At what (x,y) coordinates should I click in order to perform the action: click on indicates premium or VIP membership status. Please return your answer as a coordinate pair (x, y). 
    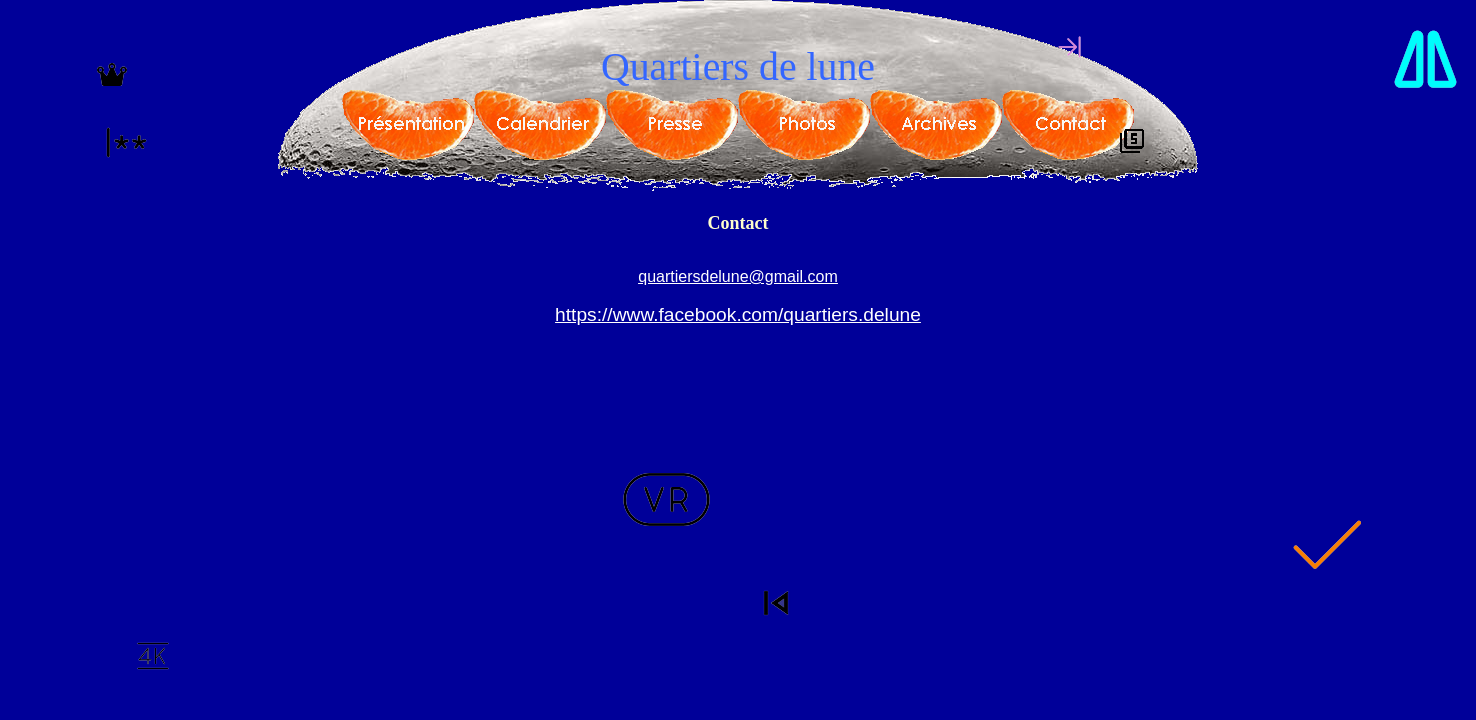
    Looking at the image, I should click on (112, 76).